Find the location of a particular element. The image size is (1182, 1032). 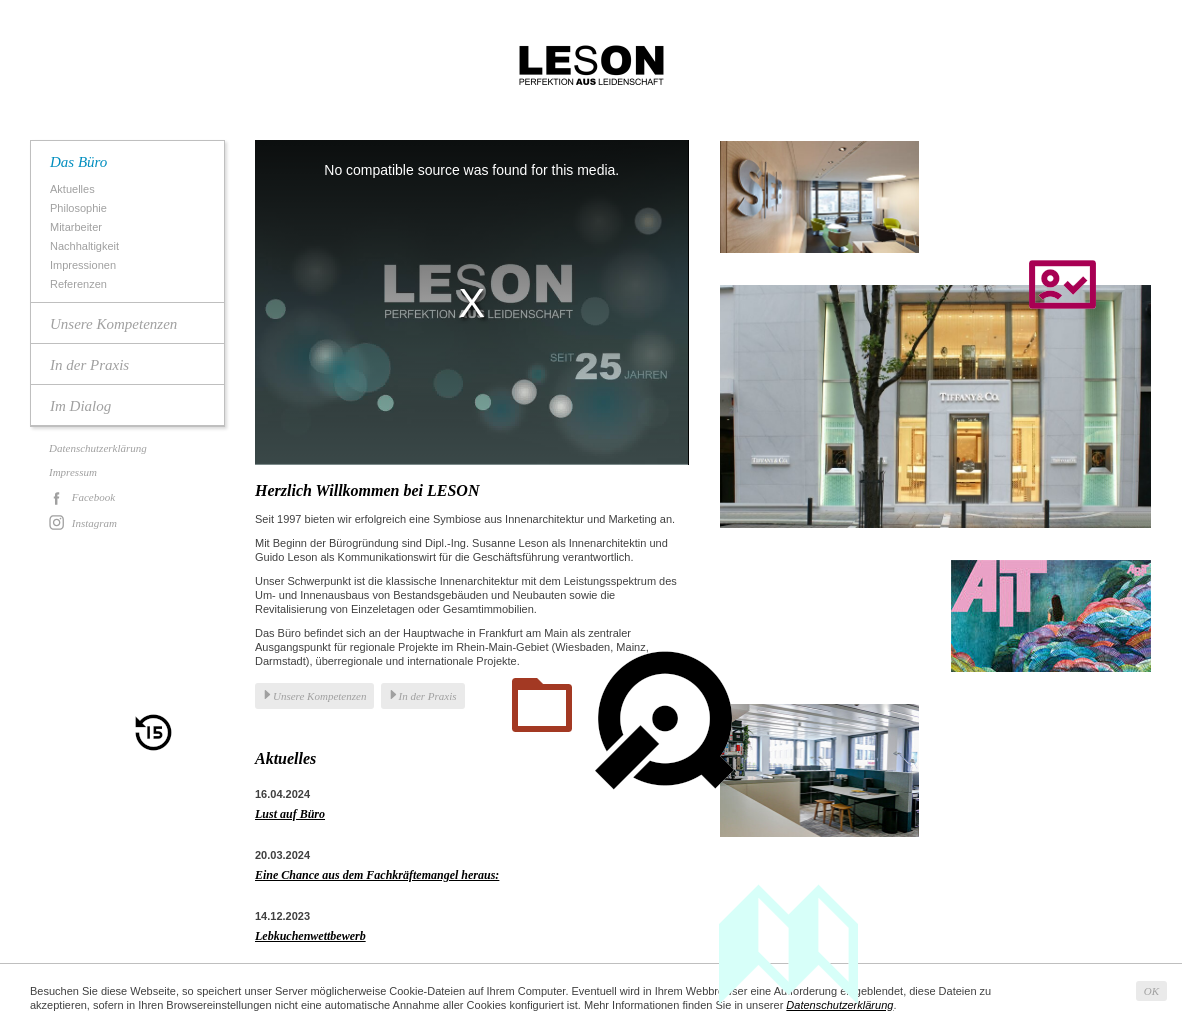

rewind 15 seconds is located at coordinates (153, 732).